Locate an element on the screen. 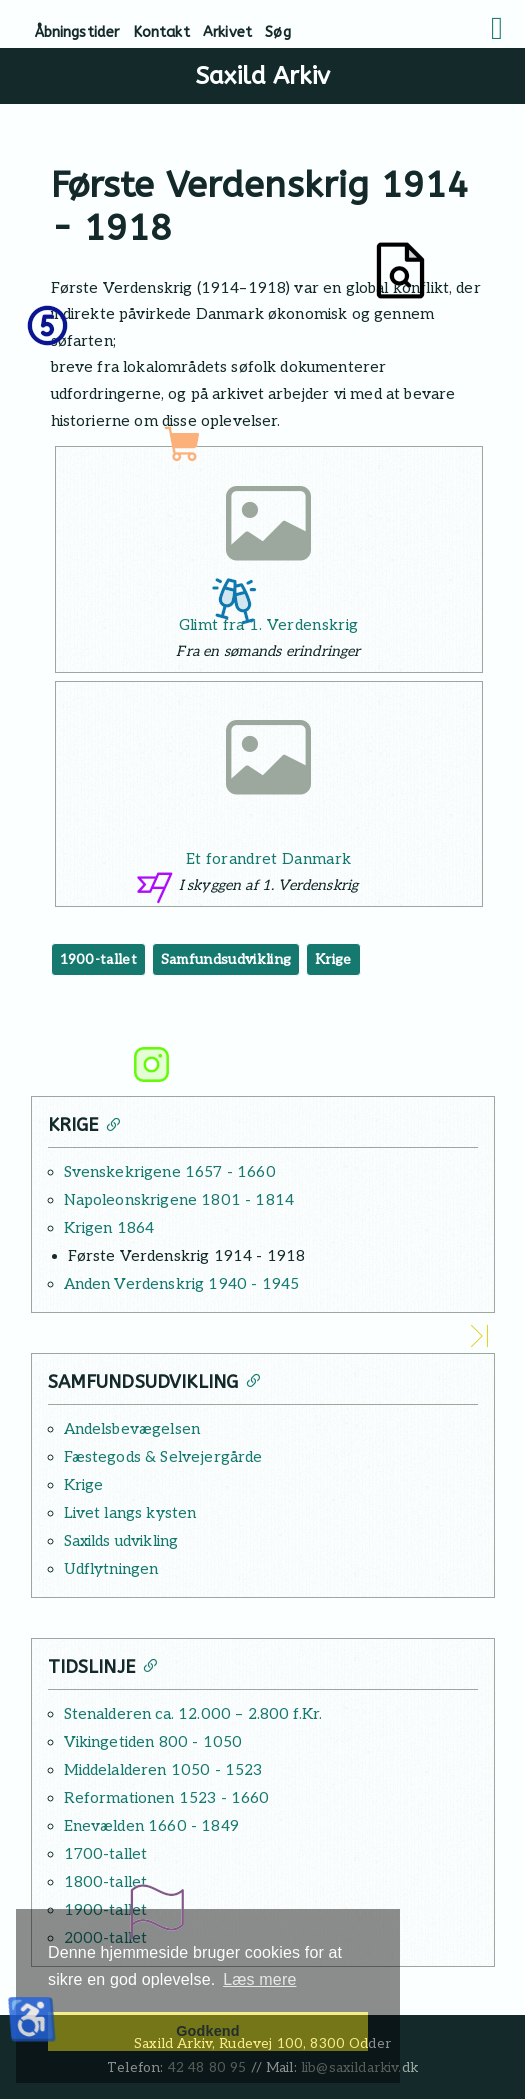 The width and height of the screenshot is (525, 2099). flag or bookmark an item is located at coordinates (154, 886).